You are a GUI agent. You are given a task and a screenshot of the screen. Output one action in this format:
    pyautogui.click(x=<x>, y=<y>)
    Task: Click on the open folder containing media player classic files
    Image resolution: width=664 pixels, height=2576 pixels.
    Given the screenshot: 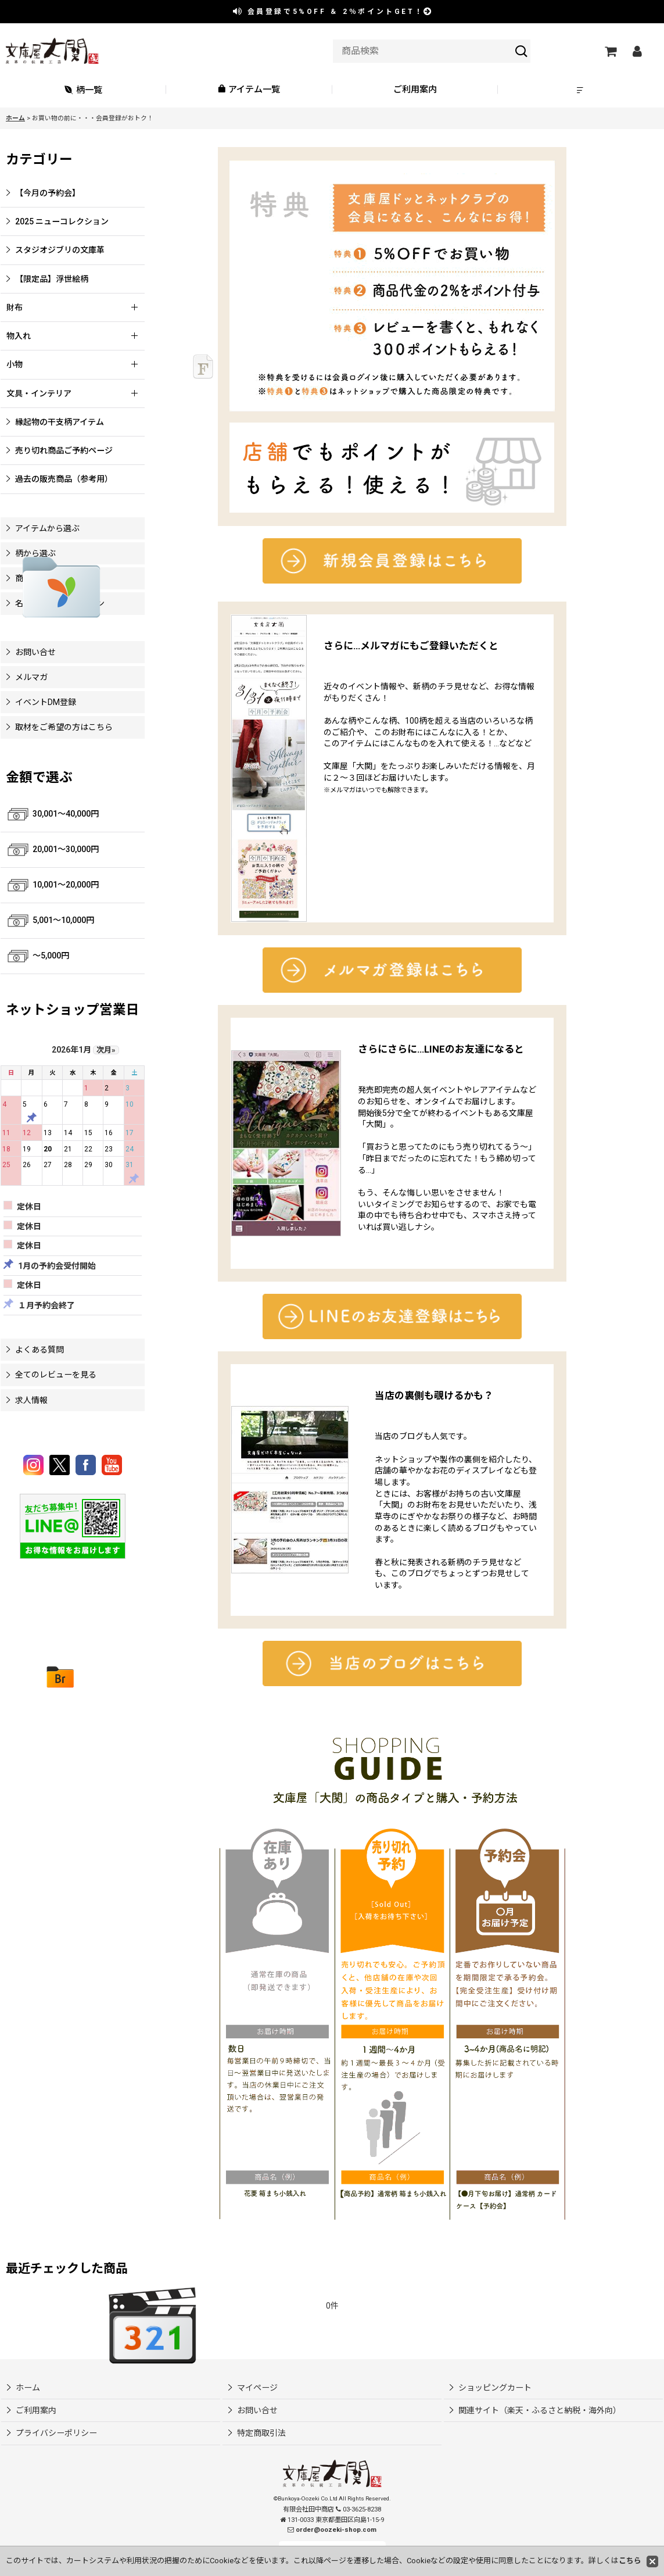 What is the action you would take?
    pyautogui.click(x=152, y=2332)
    